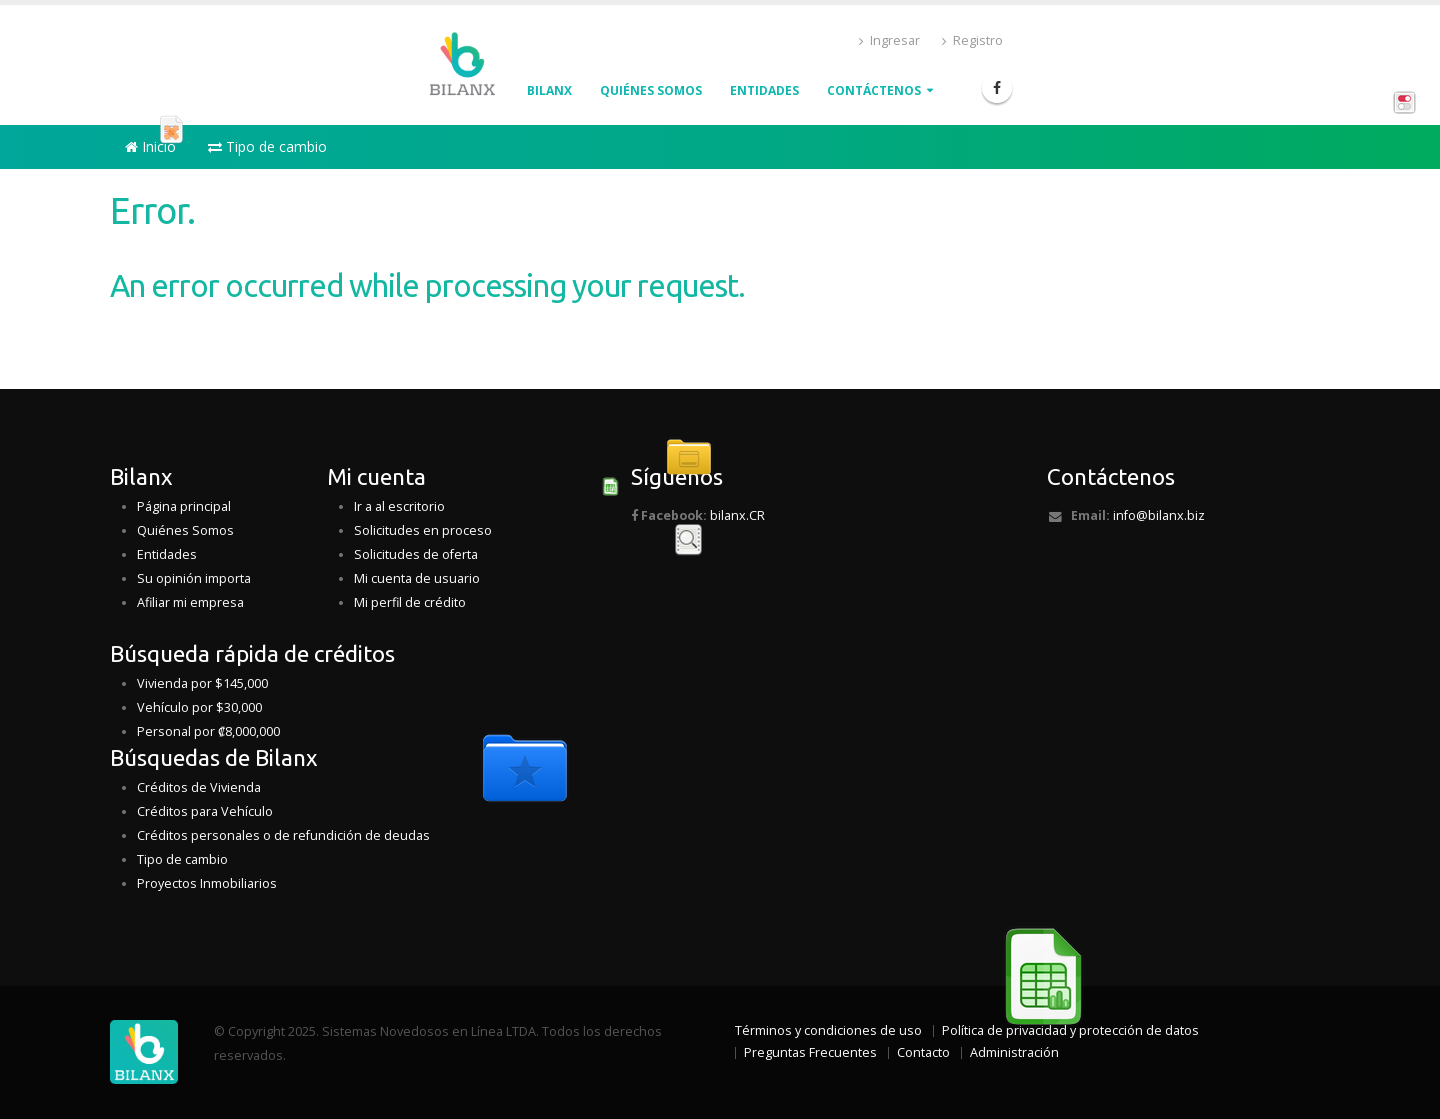 This screenshot has height=1119, width=1440. What do you see at coordinates (1043, 976) in the screenshot?
I see `libreoffice calc spreadsheet template file` at bounding box center [1043, 976].